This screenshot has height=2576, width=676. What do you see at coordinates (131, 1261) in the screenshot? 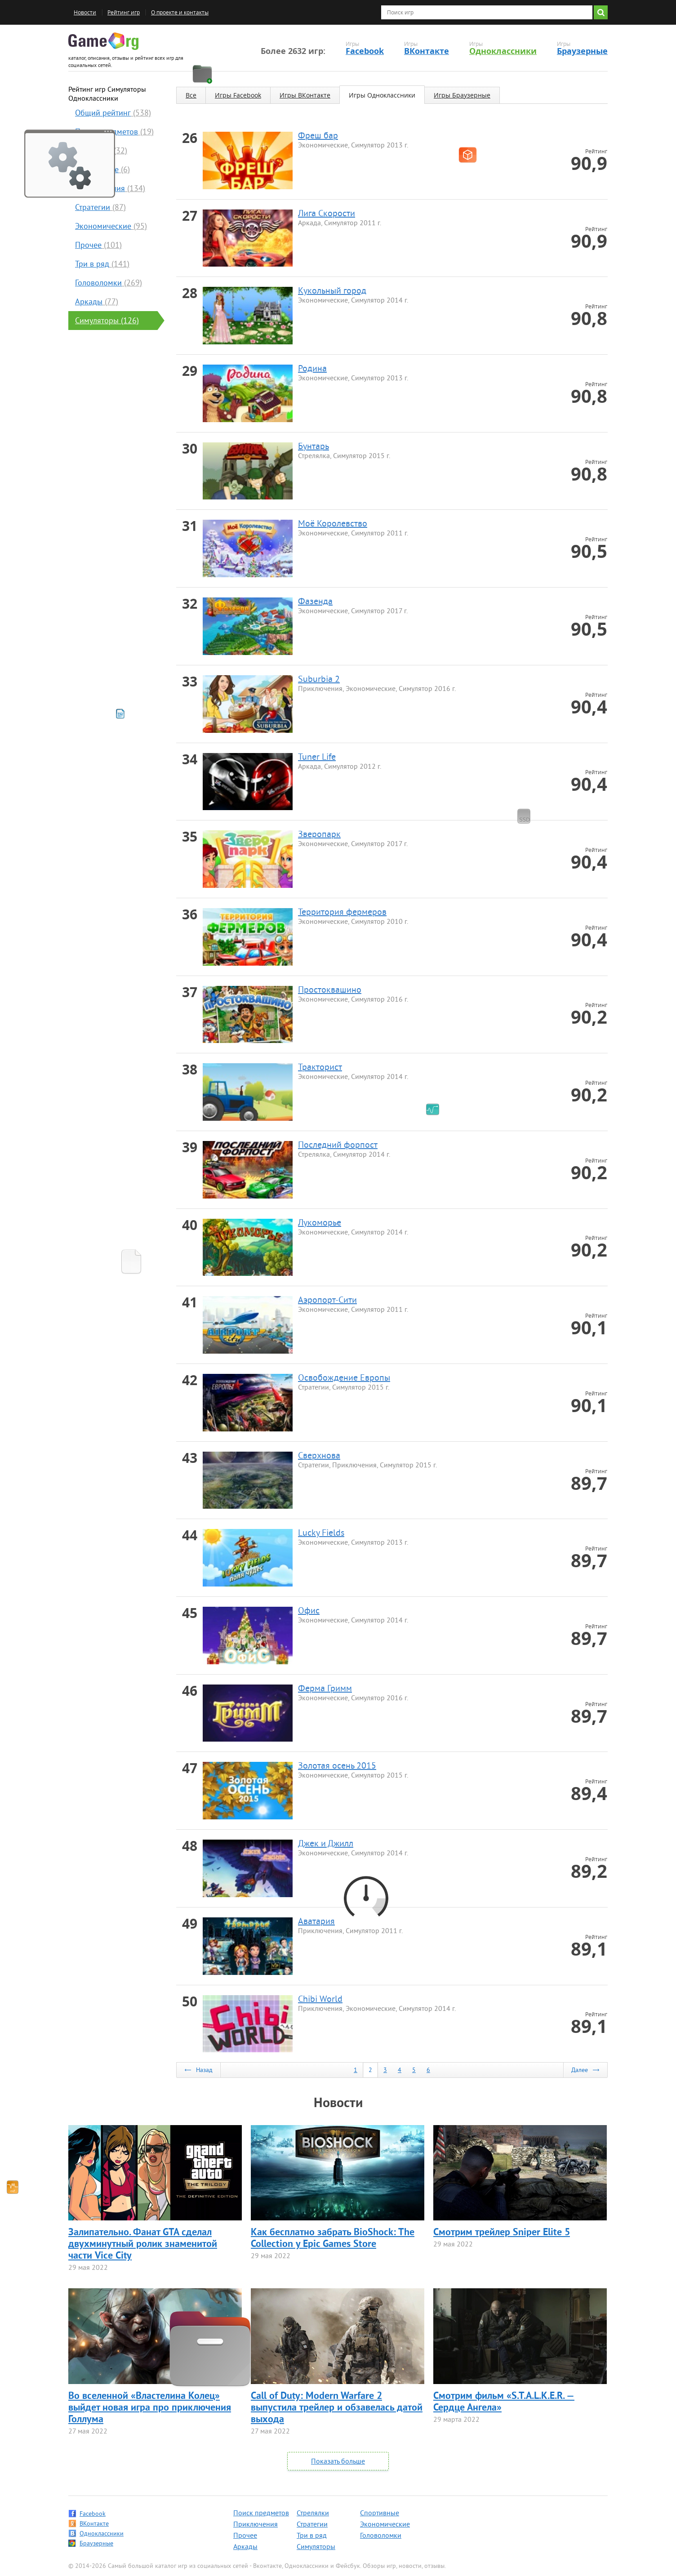
I see `preview a text file before opening` at bounding box center [131, 1261].